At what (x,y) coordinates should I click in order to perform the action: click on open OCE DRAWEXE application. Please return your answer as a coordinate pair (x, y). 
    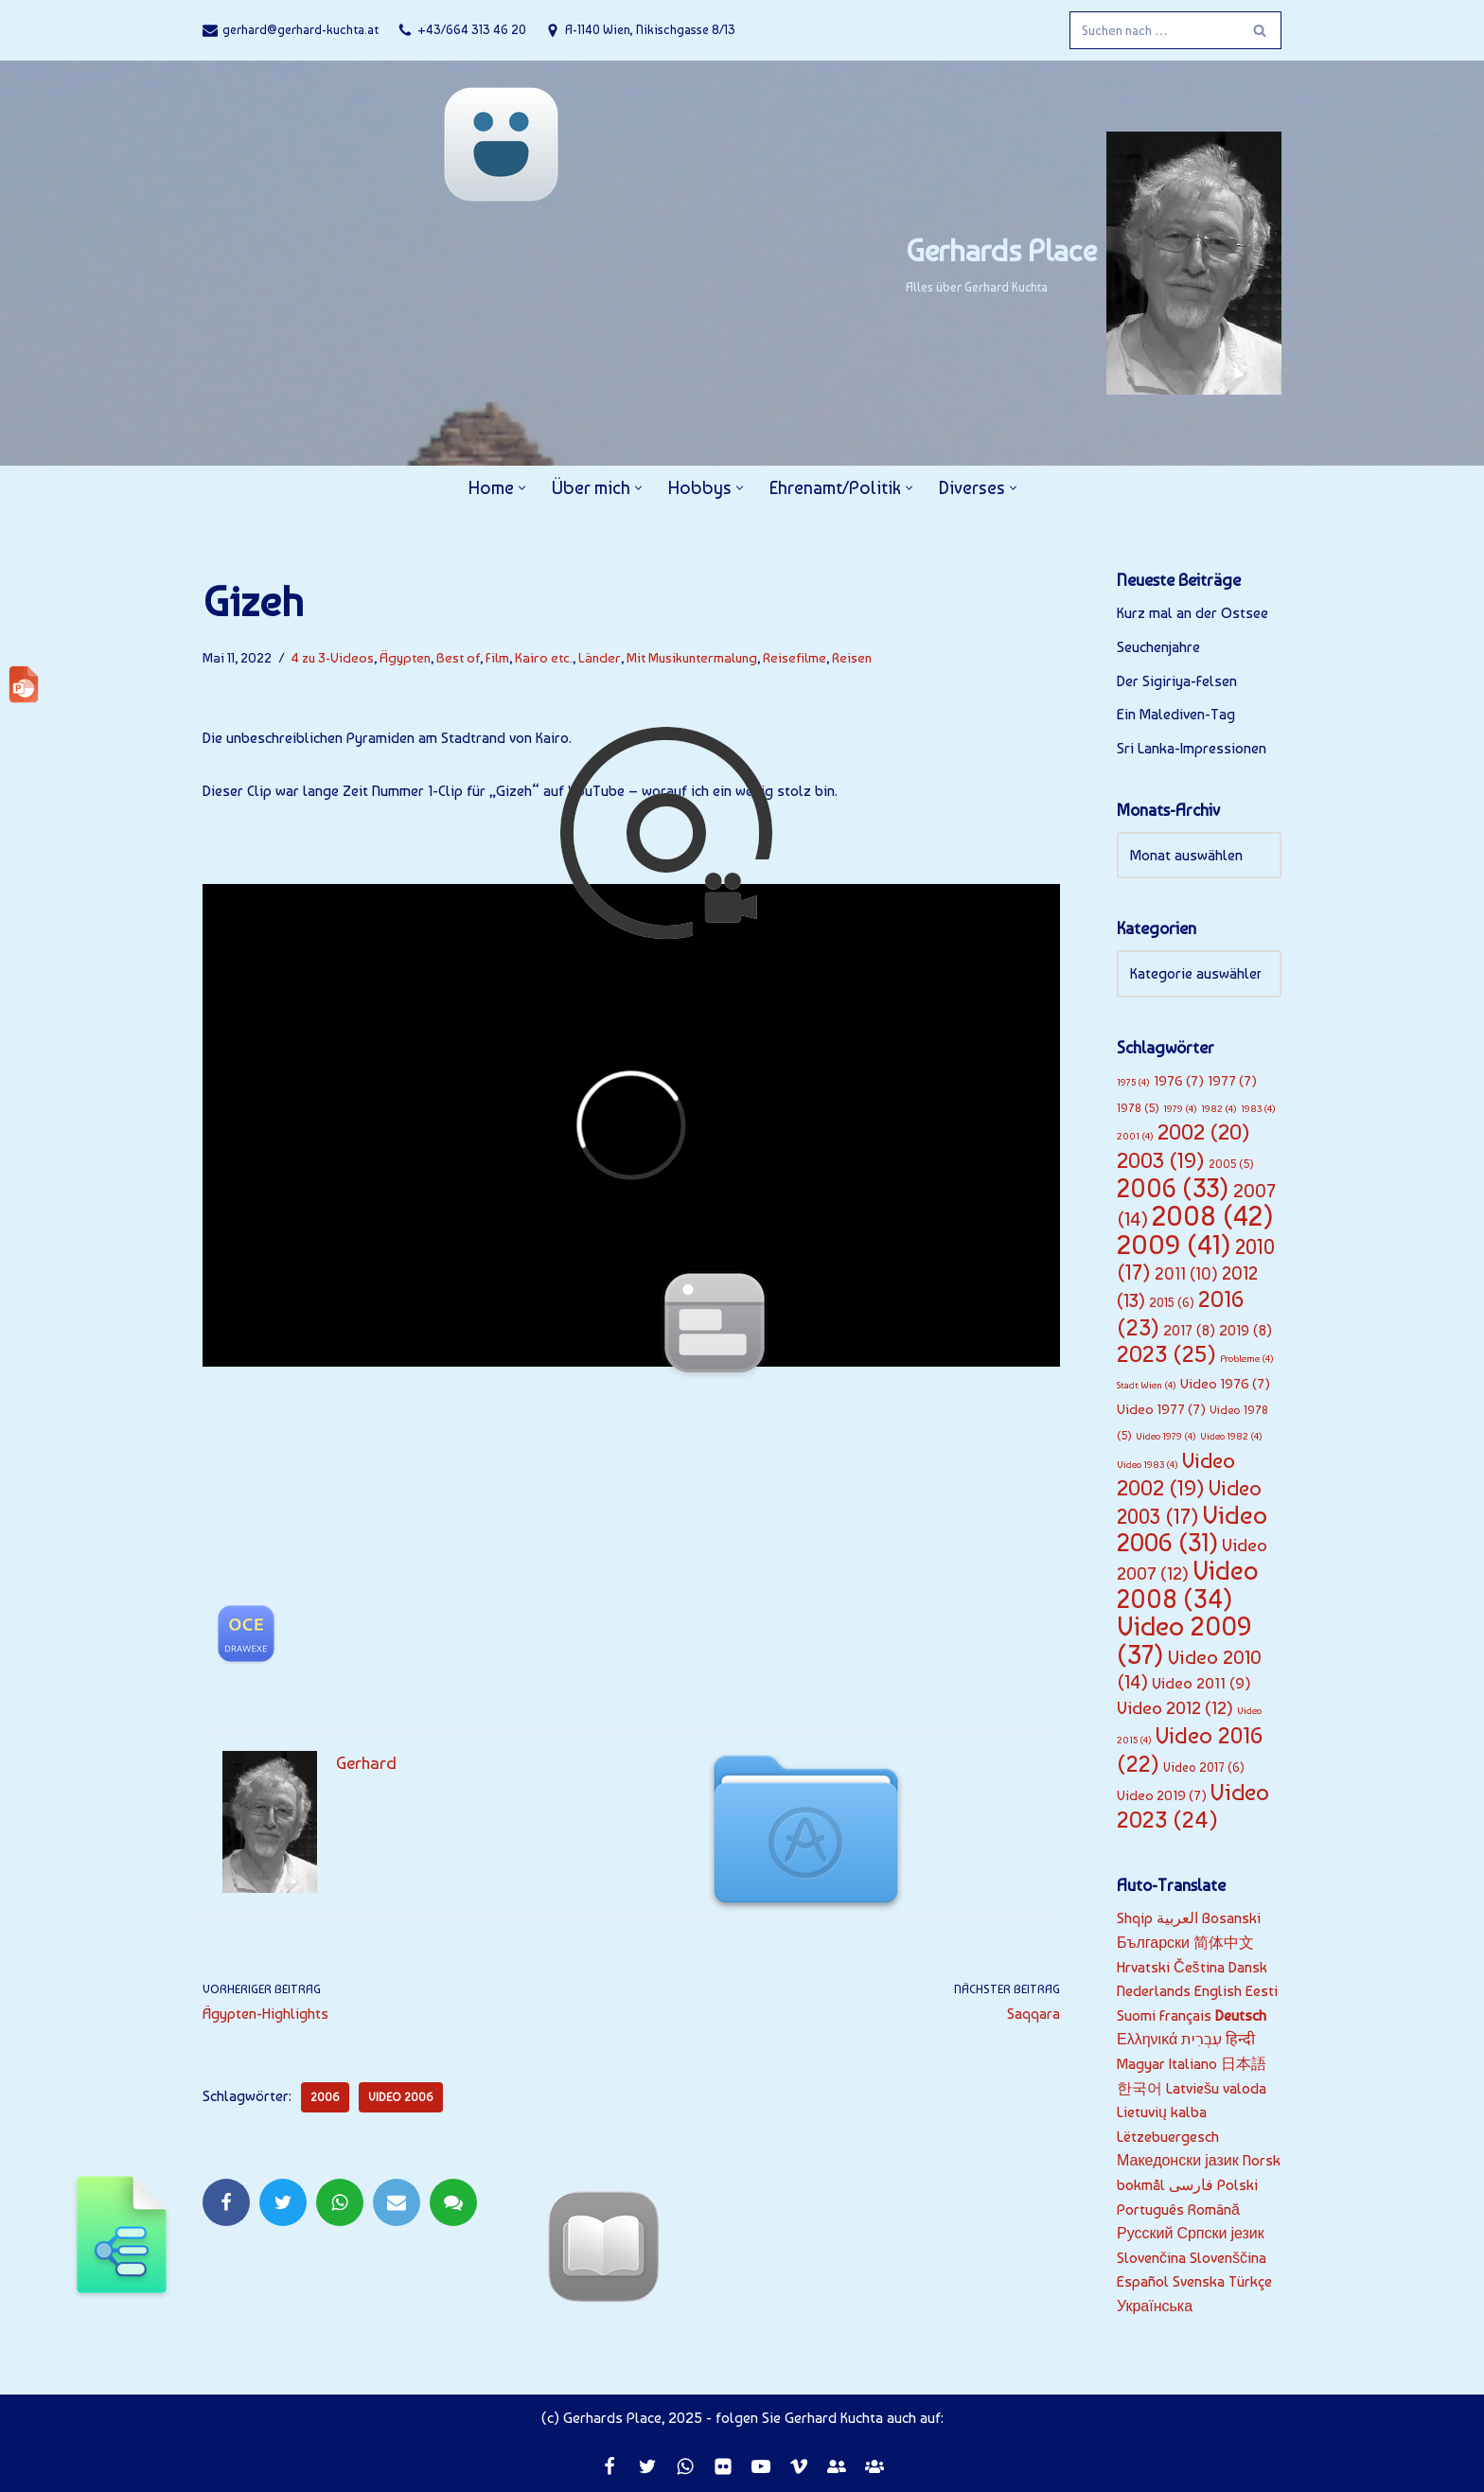
    Looking at the image, I should click on (246, 1634).